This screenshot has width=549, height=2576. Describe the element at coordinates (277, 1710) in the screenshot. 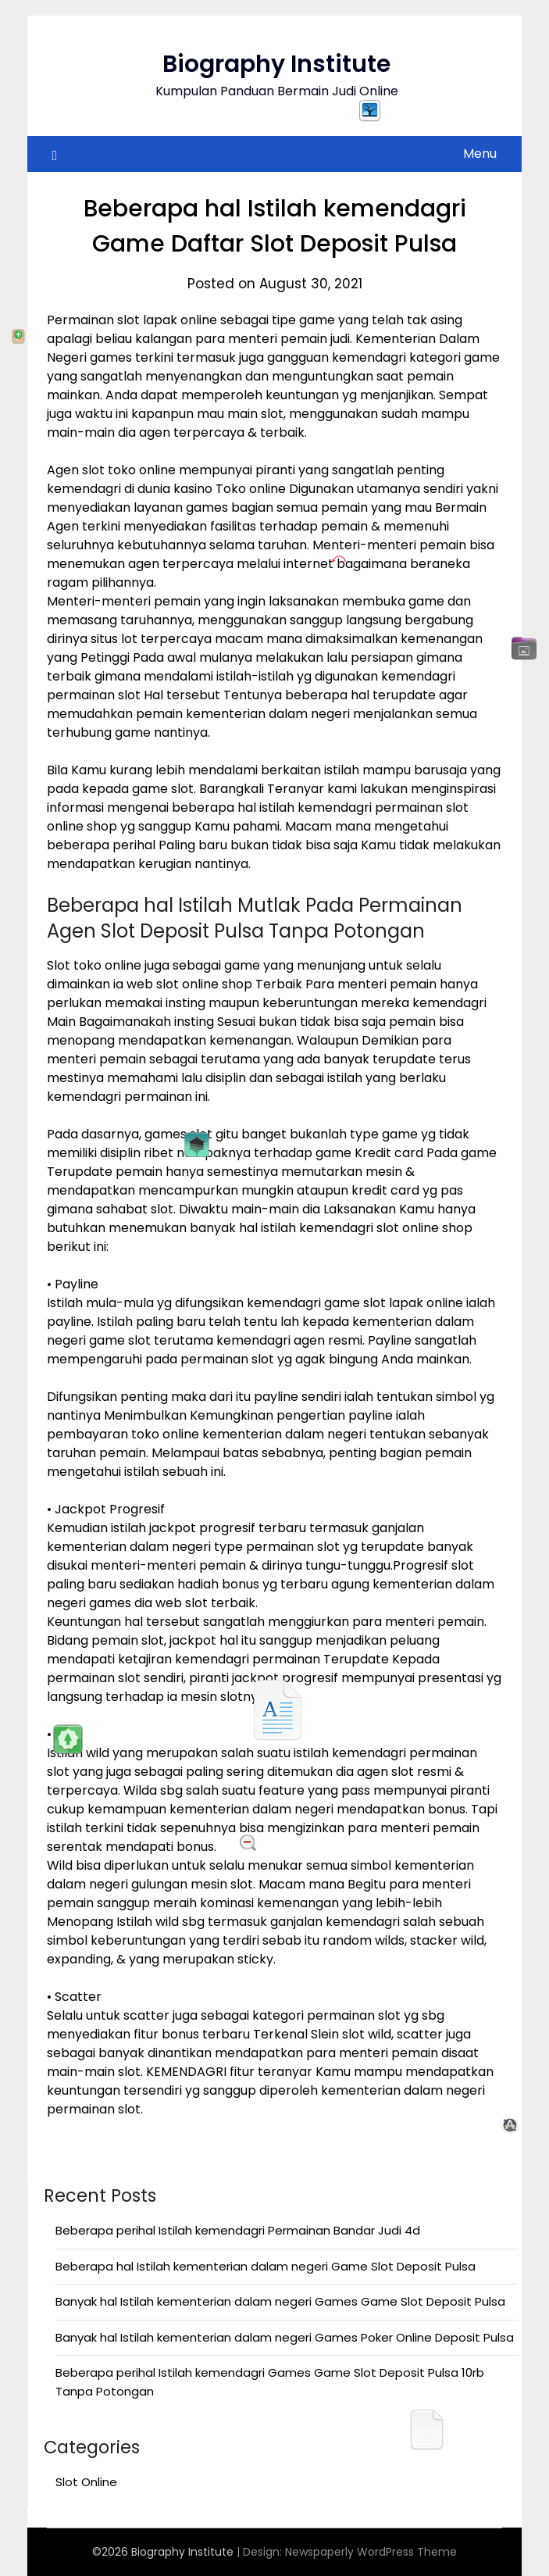

I see `open a text document file` at that location.